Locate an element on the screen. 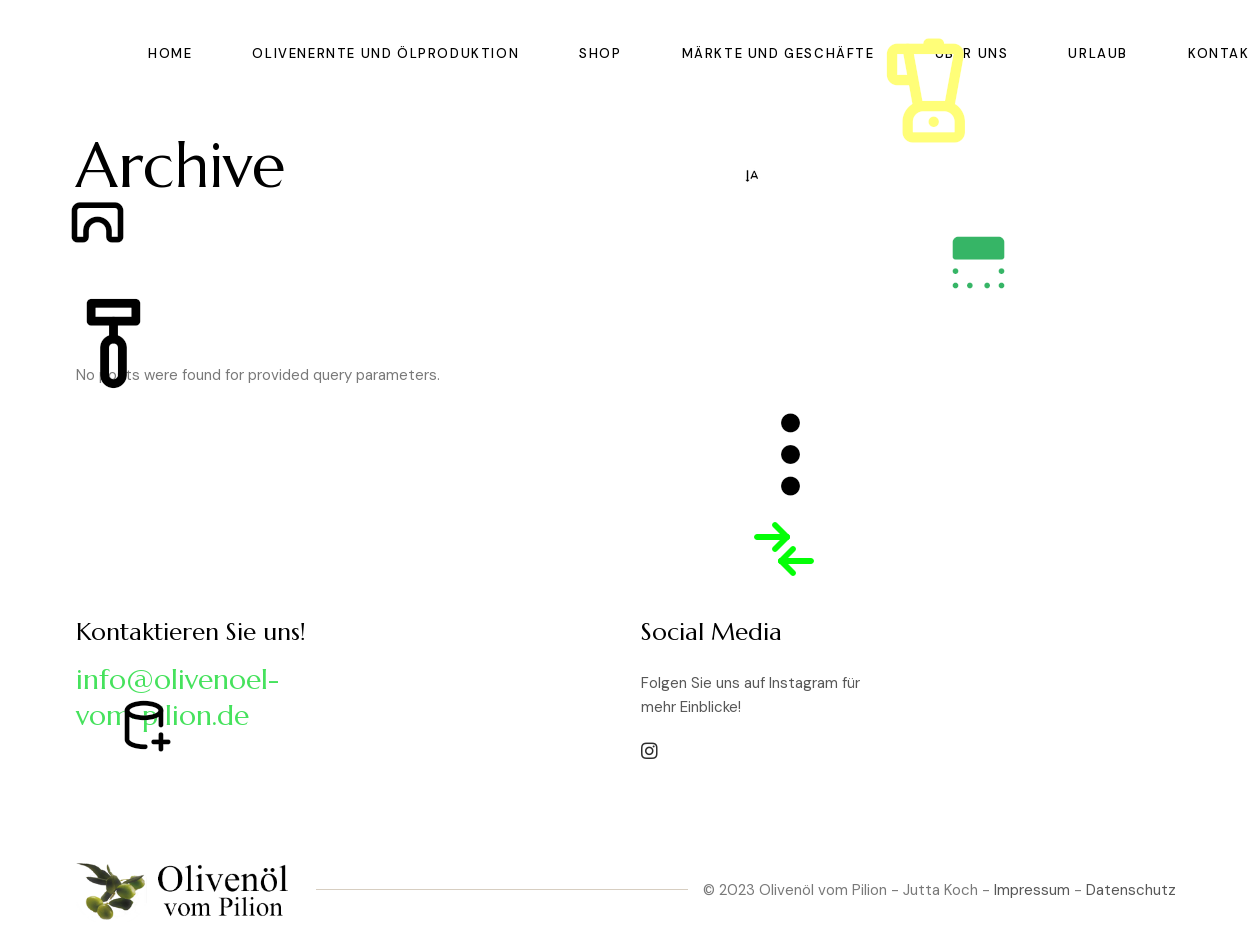  open more options menu is located at coordinates (790, 454).